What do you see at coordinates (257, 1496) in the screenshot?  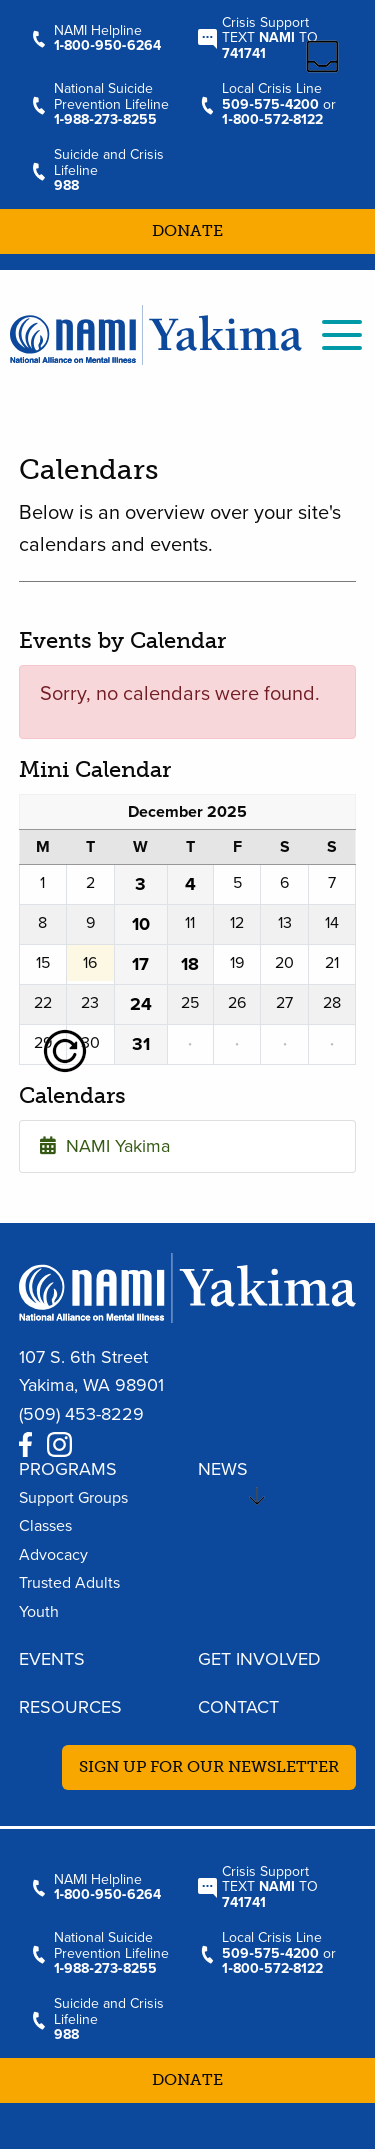 I see `scroll down or view more content` at bounding box center [257, 1496].